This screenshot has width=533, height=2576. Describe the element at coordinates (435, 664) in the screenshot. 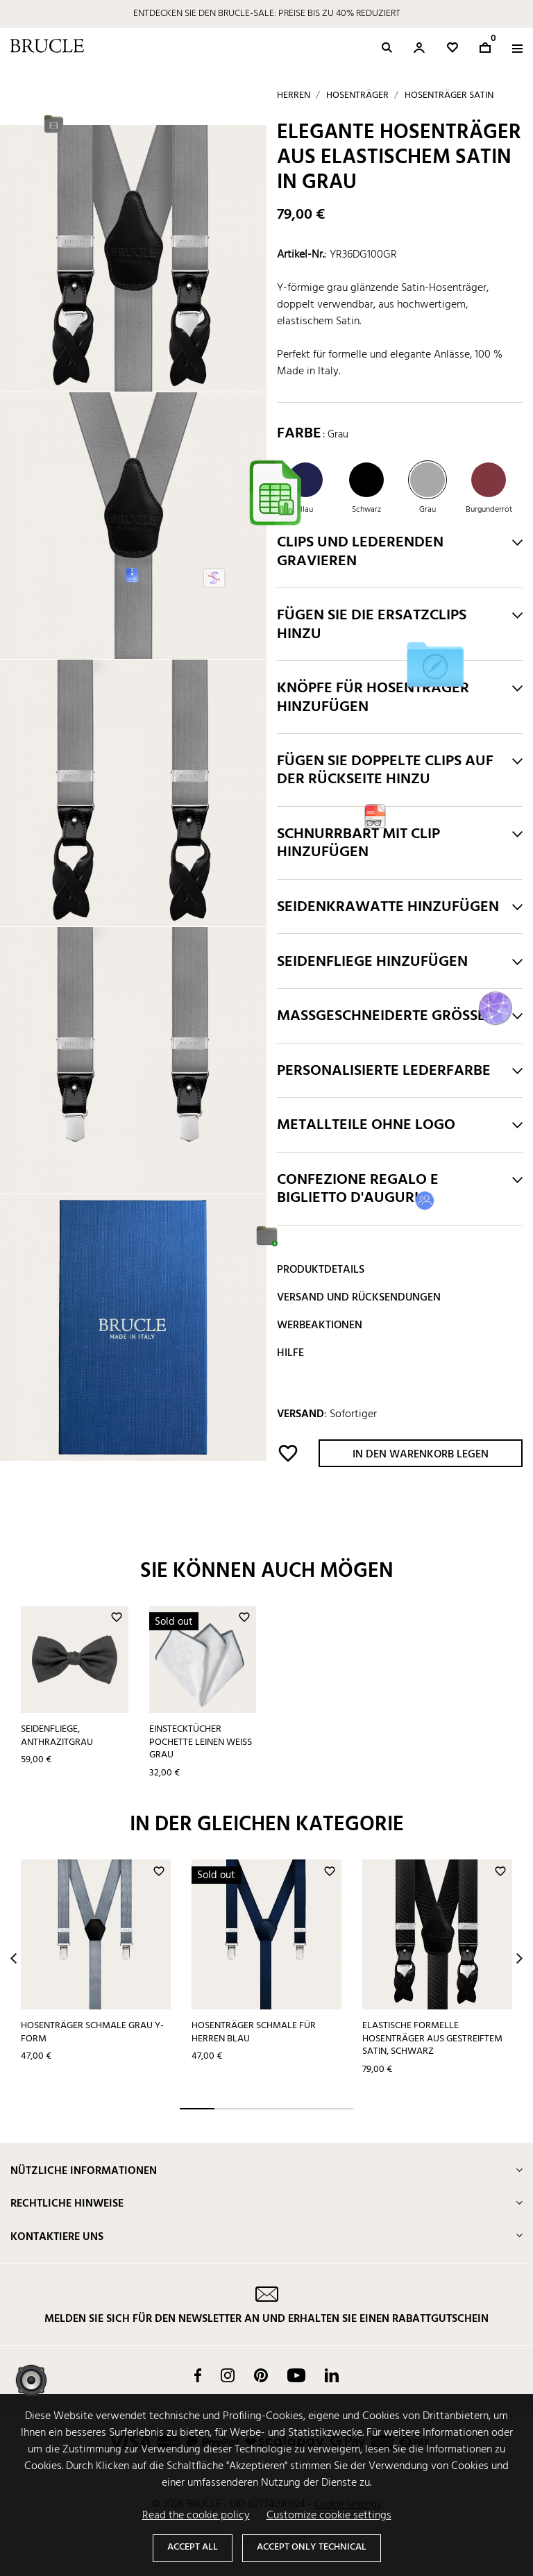

I see `access your local web server files` at that location.